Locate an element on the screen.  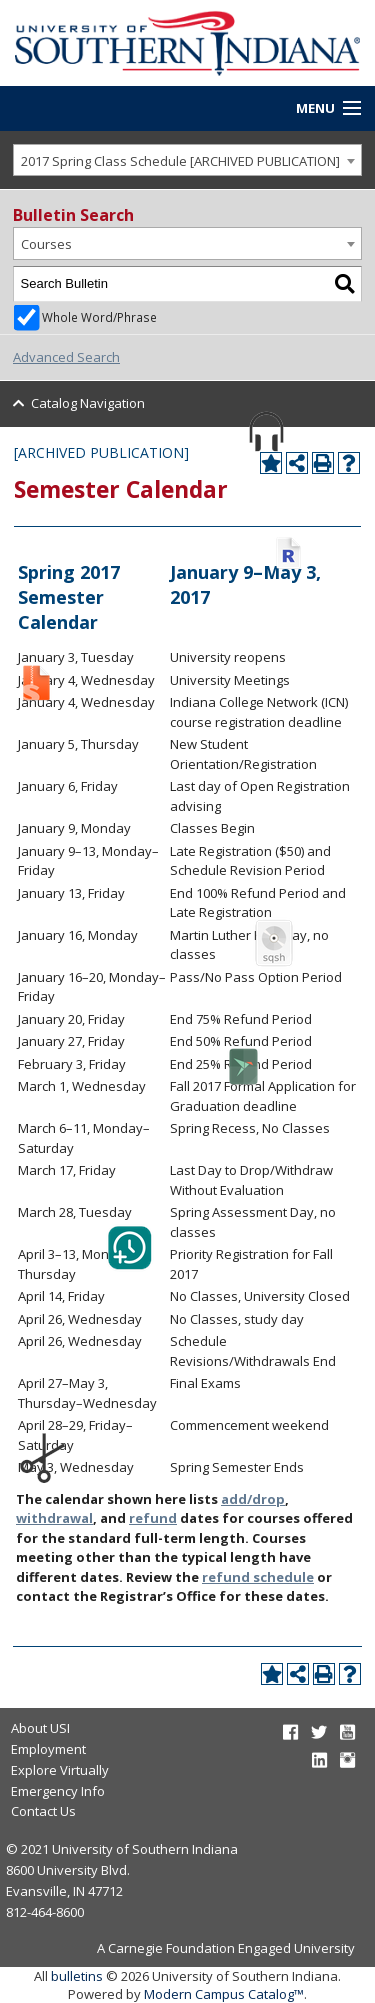
open the audio player app is located at coordinates (266, 431).